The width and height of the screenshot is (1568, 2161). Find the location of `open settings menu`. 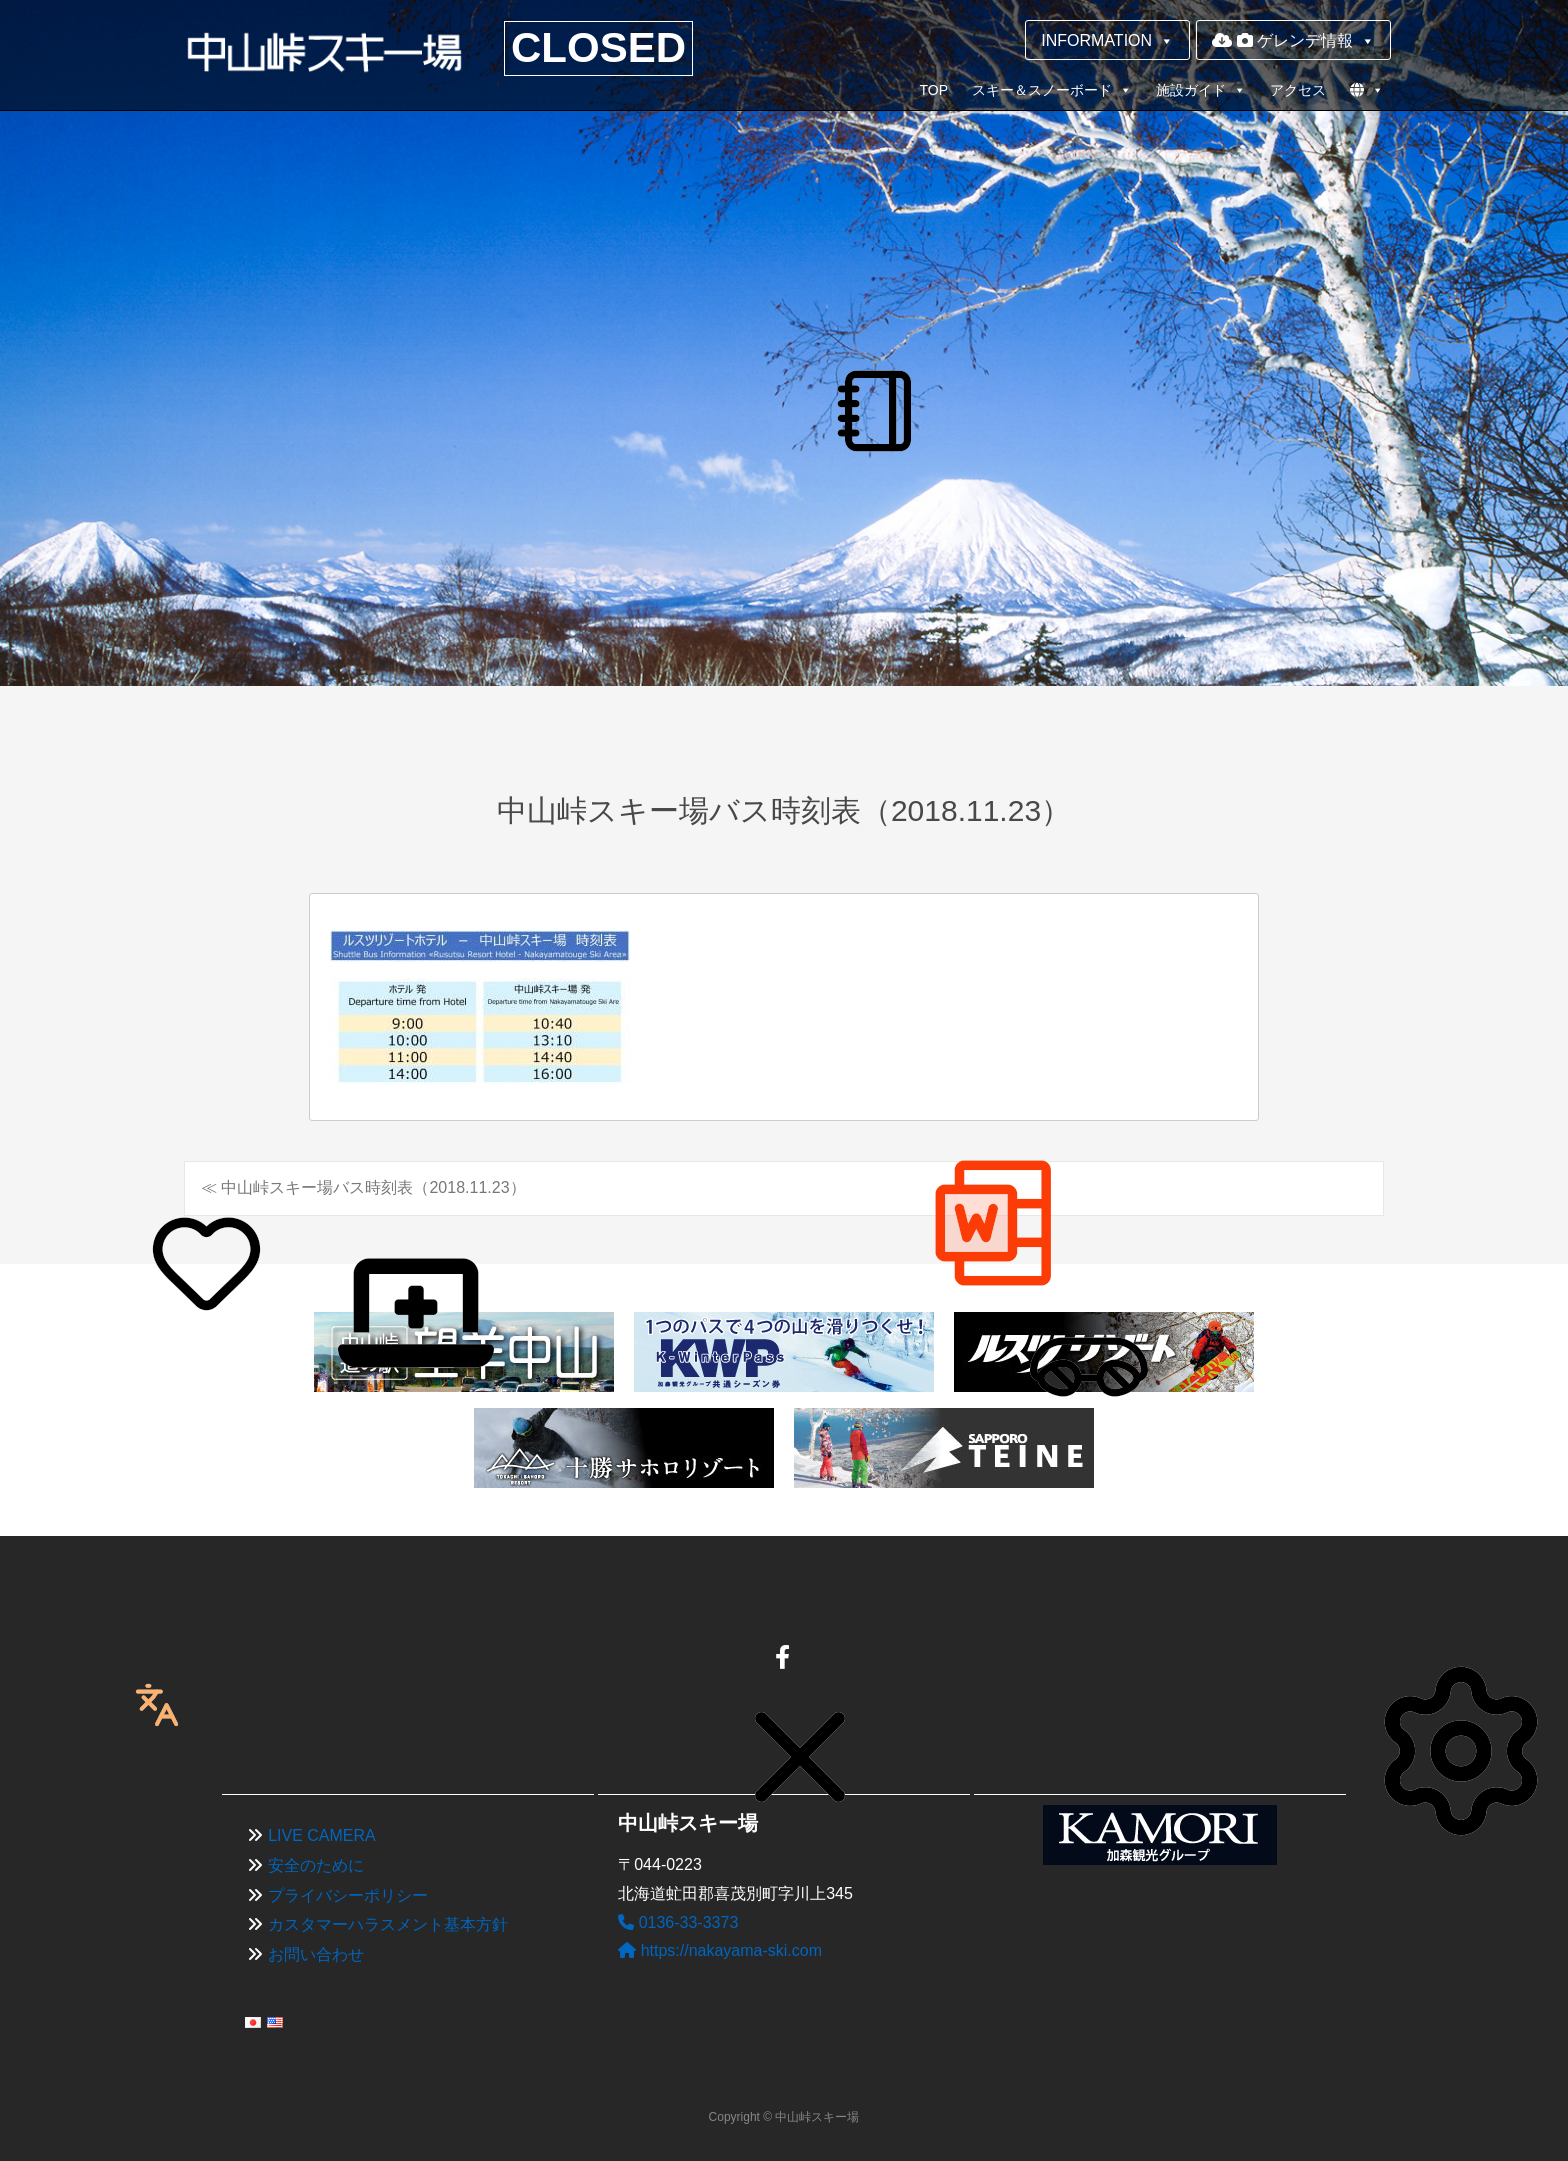

open settings menu is located at coordinates (1461, 1751).